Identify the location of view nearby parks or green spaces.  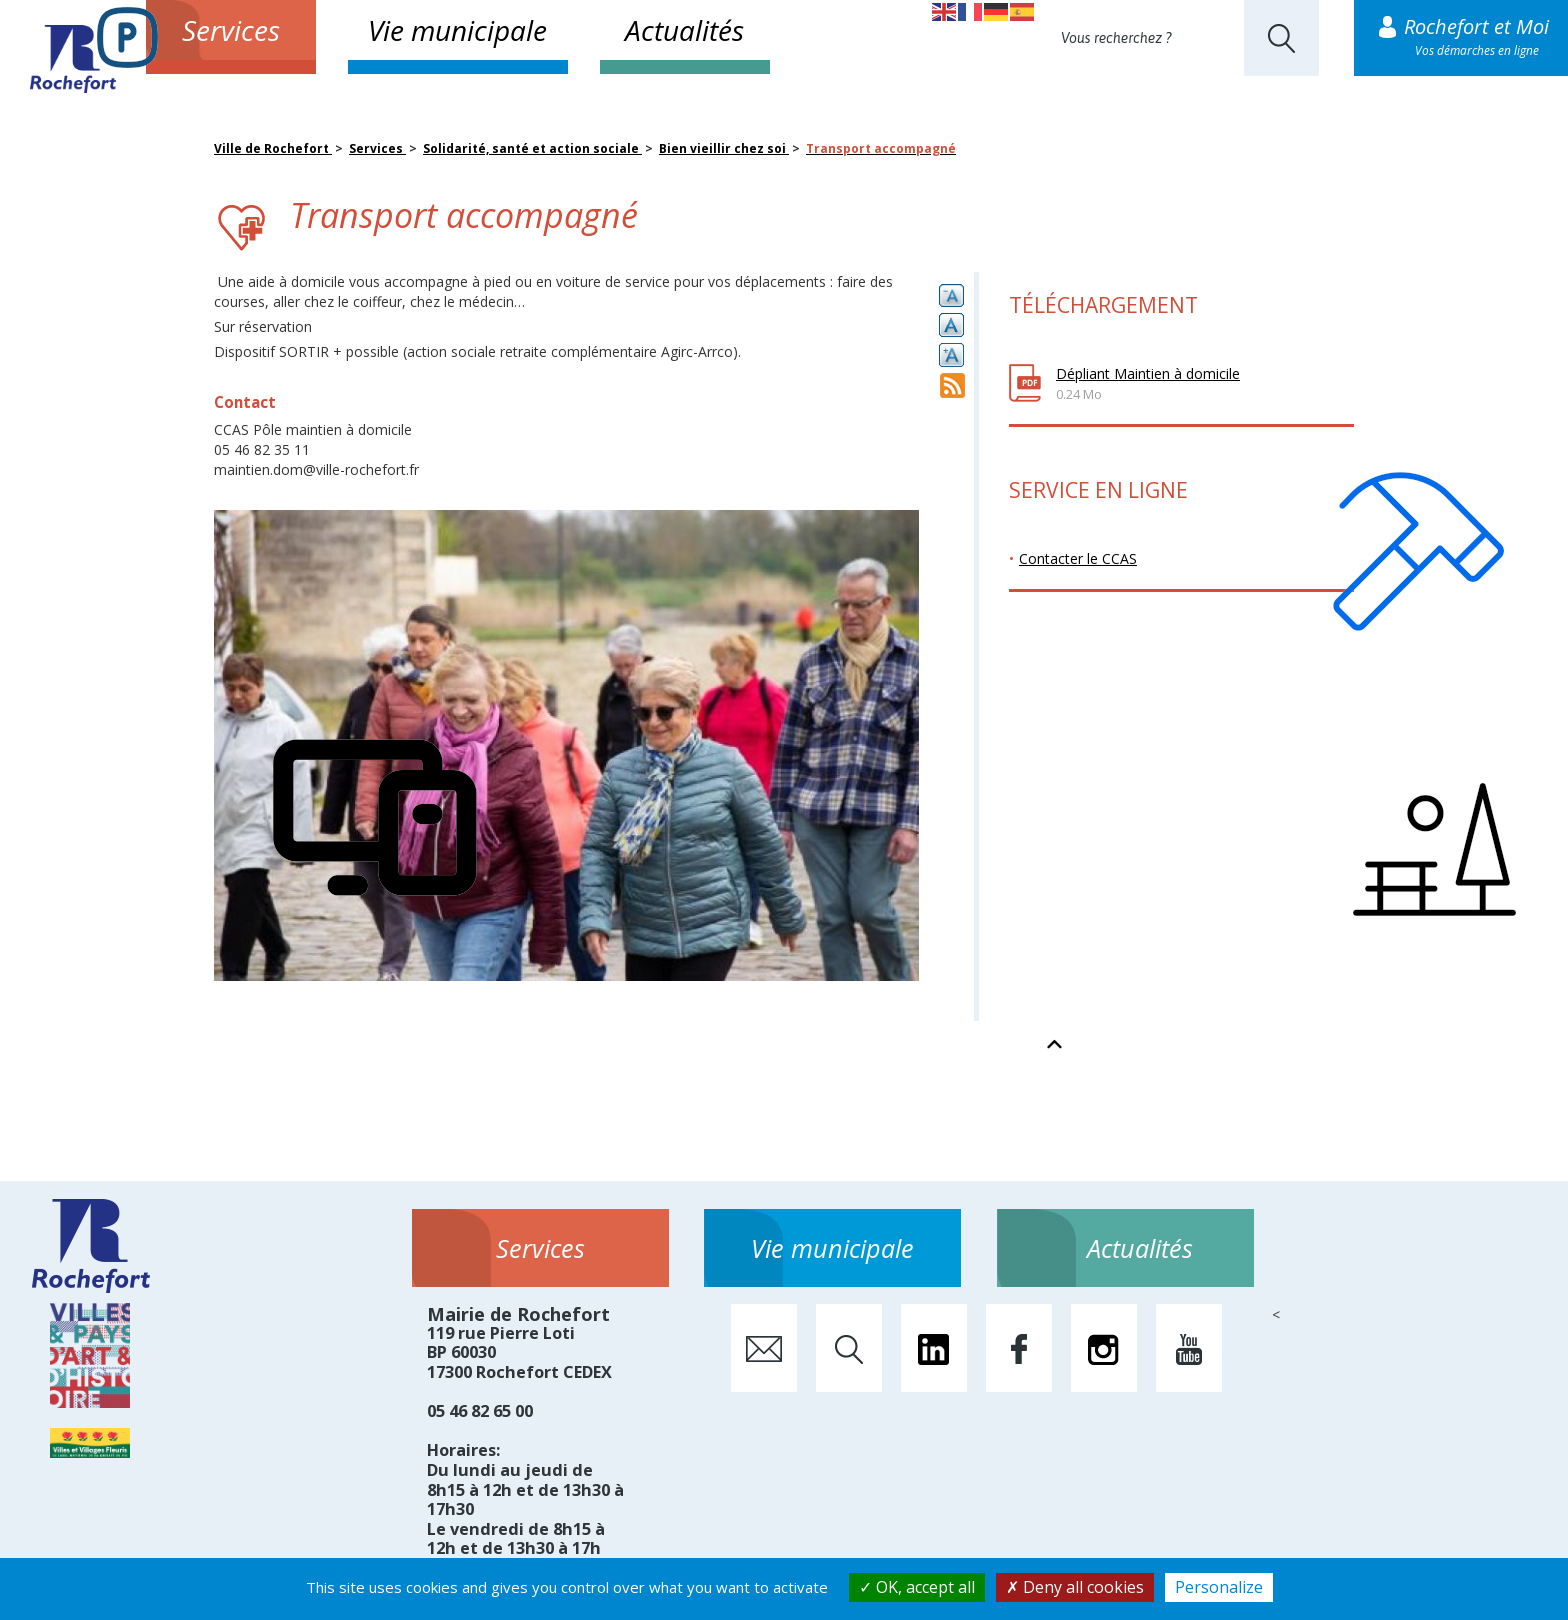
(1434, 858).